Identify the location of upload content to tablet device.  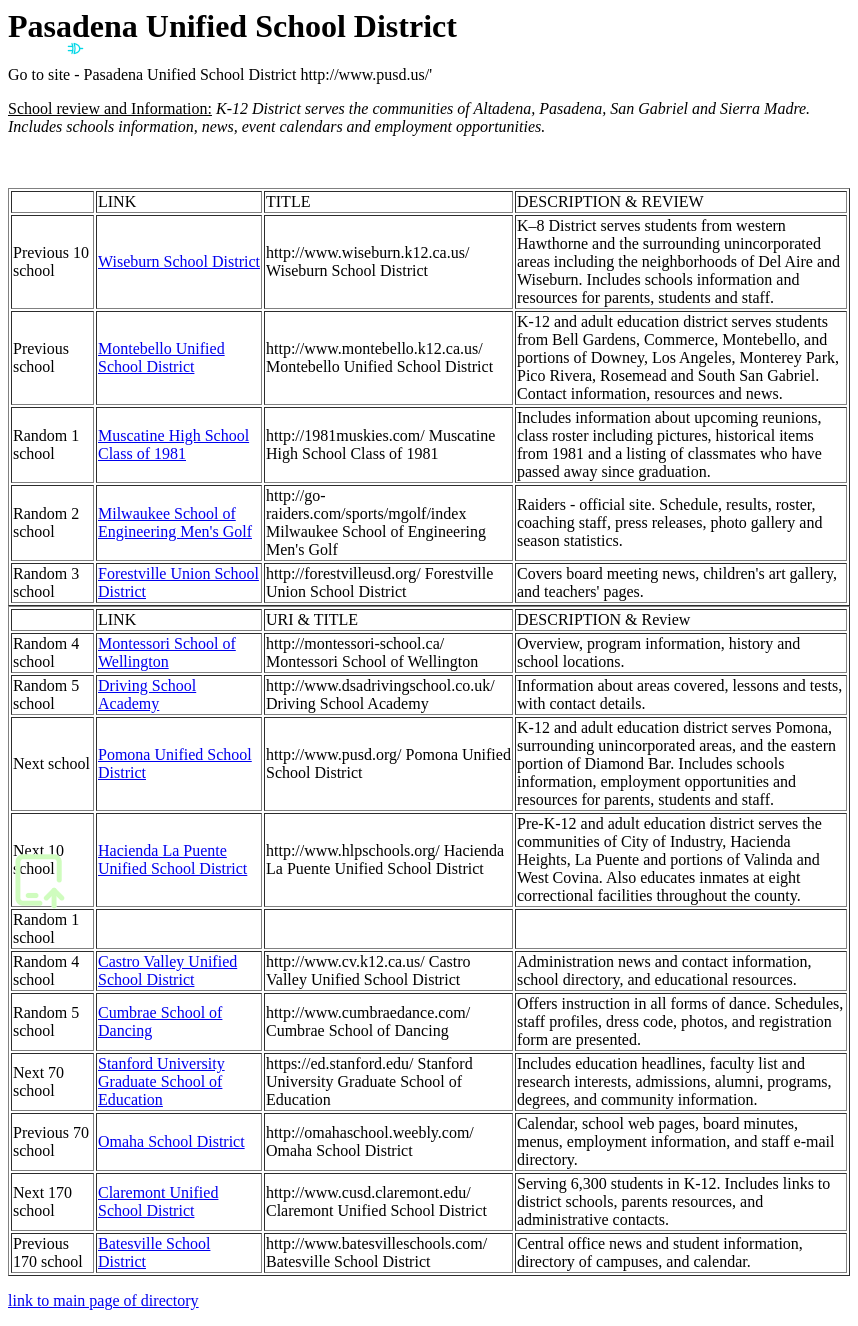
(36, 880).